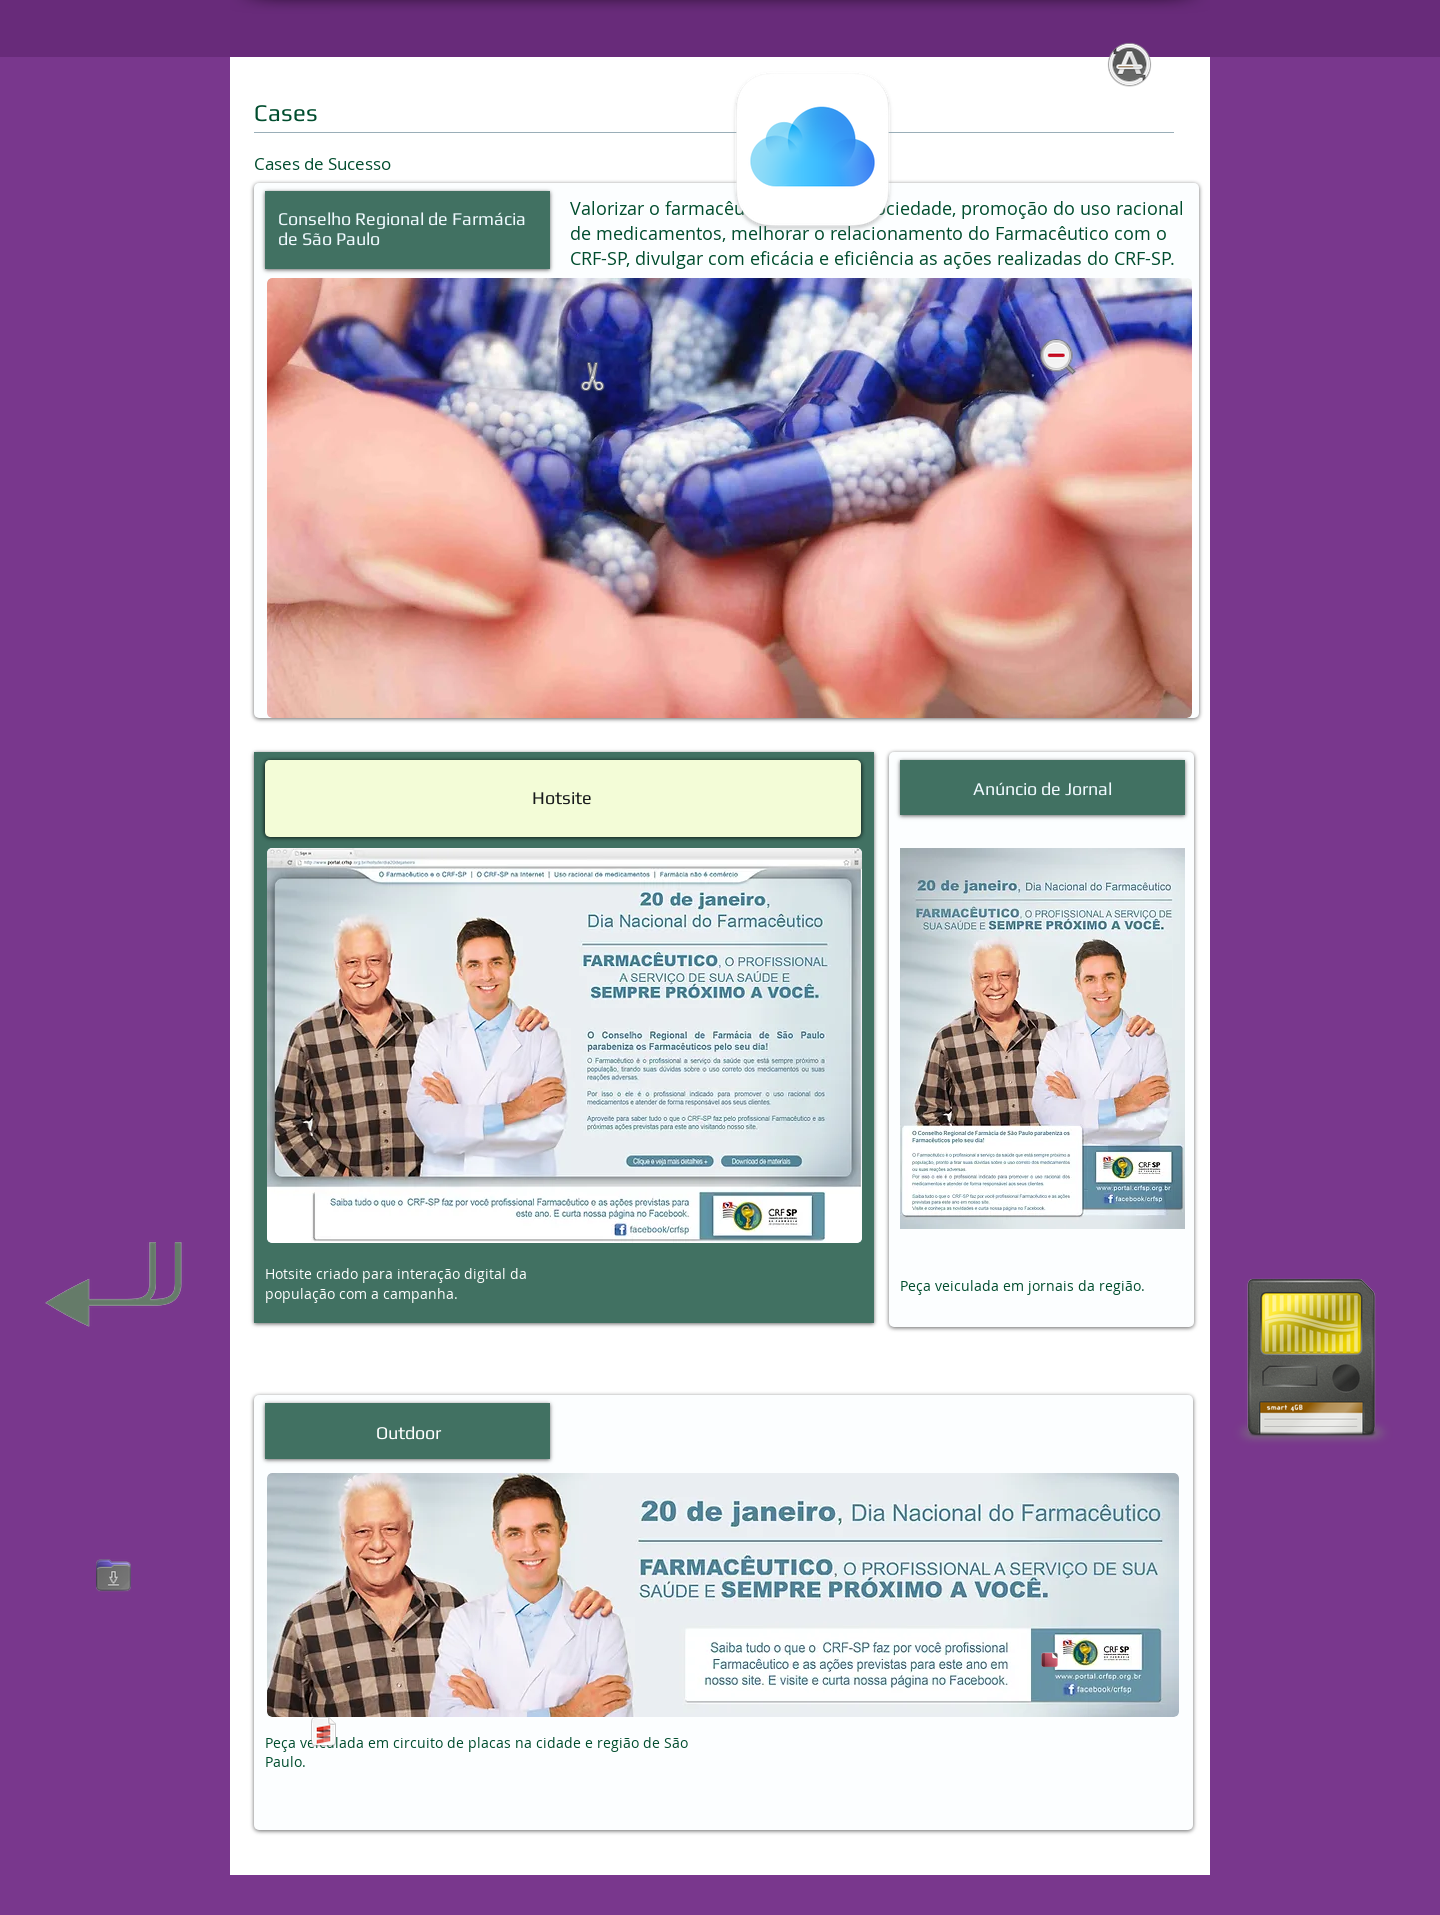 Image resolution: width=1440 pixels, height=1915 pixels. Describe the element at coordinates (812, 149) in the screenshot. I see `open iCloud Drive folder` at that location.